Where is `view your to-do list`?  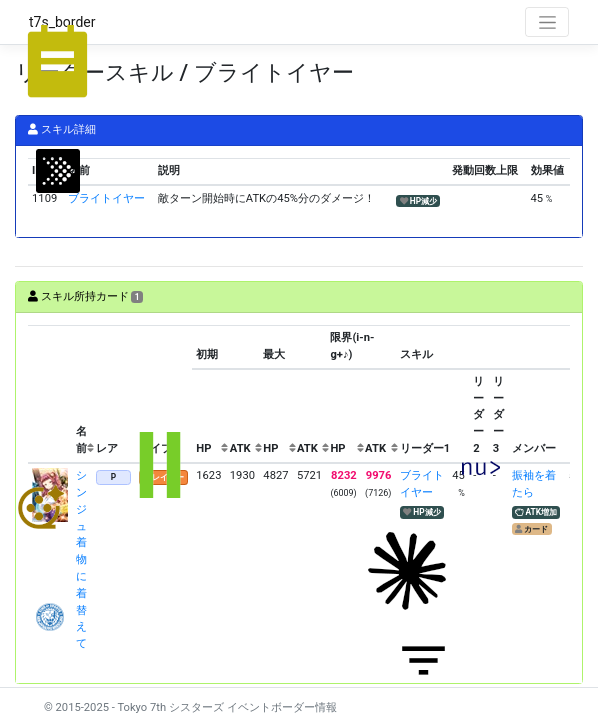 view your to-do list is located at coordinates (57, 64).